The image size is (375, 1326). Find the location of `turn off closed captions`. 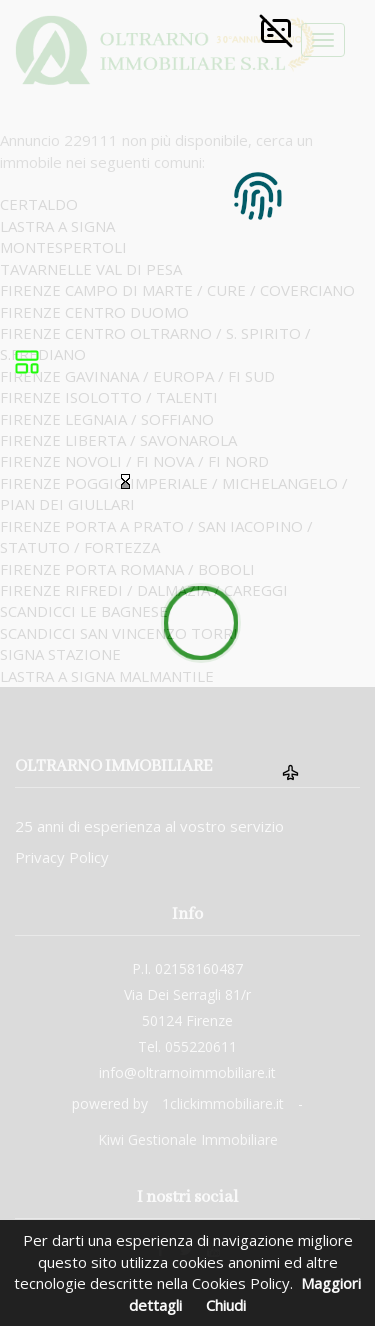

turn off closed captions is located at coordinates (276, 31).